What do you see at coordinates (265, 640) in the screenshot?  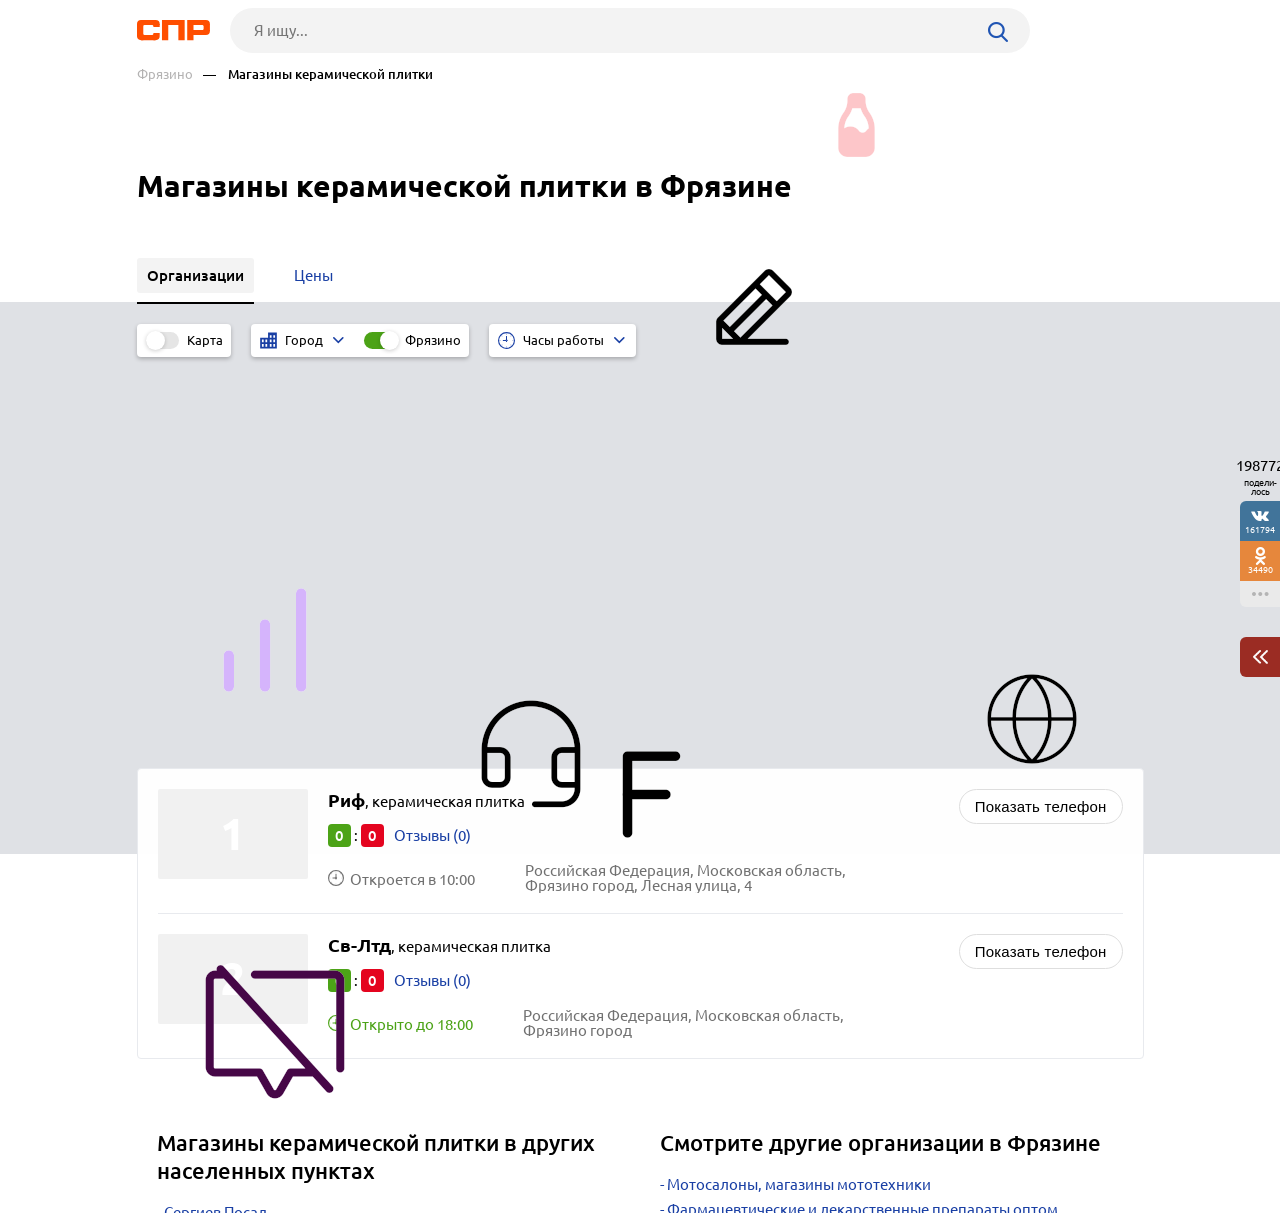 I see `view growth or progress statistics` at bounding box center [265, 640].